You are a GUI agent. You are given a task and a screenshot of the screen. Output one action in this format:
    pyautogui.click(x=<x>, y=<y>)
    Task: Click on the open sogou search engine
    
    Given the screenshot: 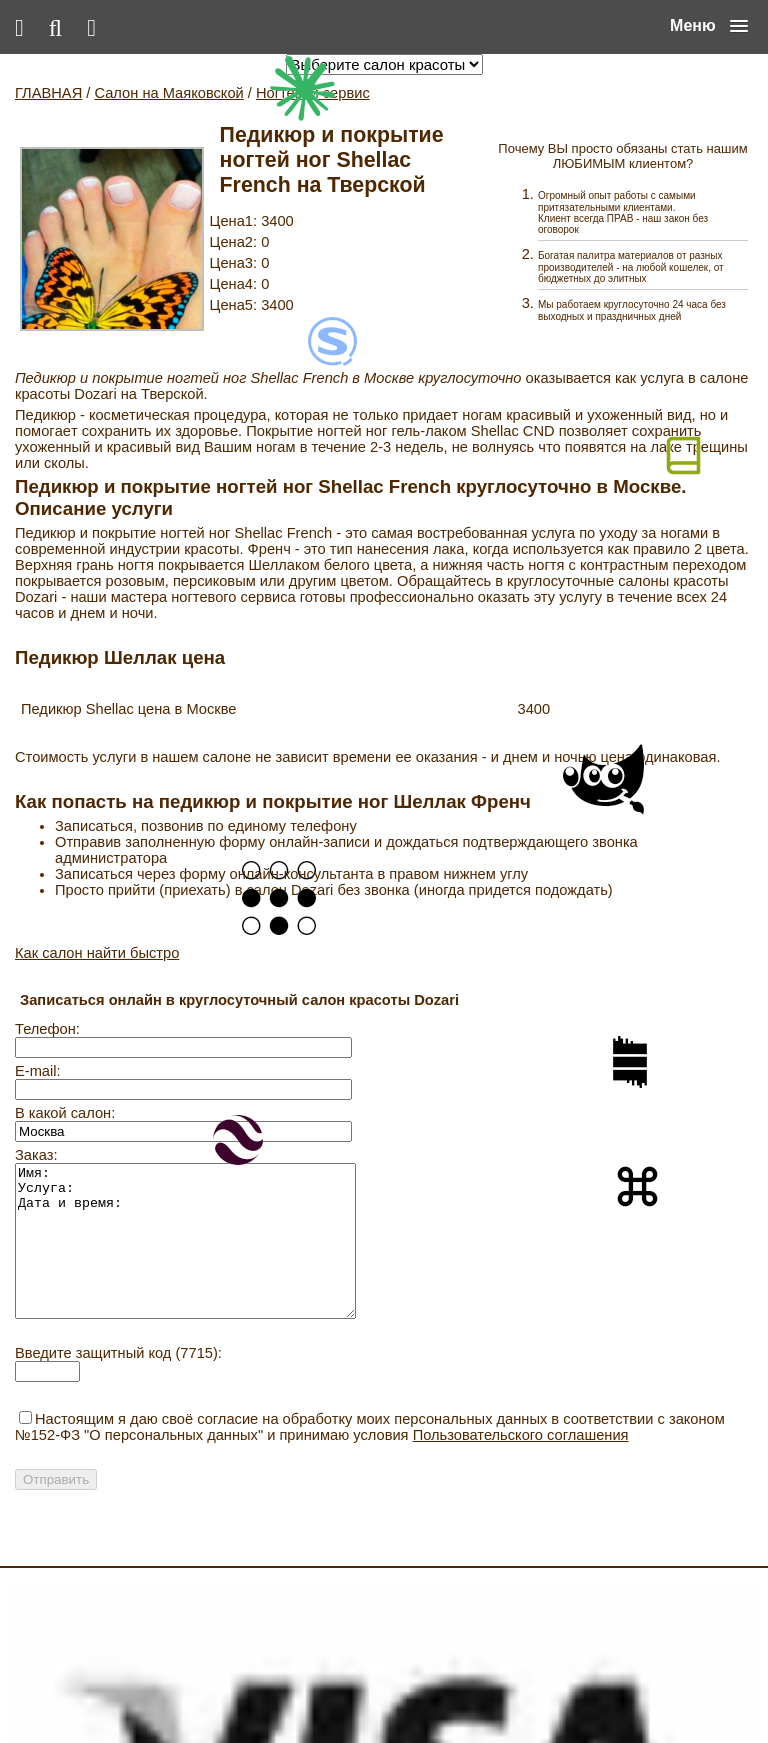 What is the action you would take?
    pyautogui.click(x=332, y=341)
    